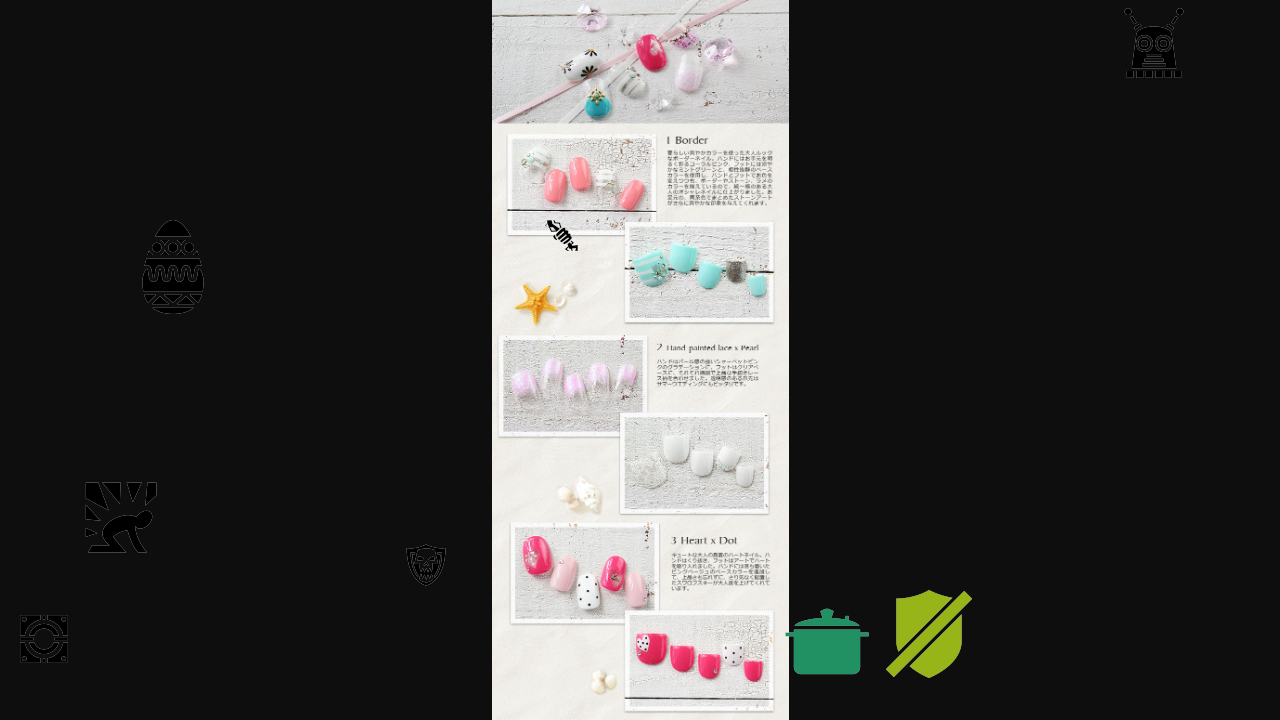 The height and width of the screenshot is (720, 1280). Describe the element at coordinates (562, 235) in the screenshot. I see `activate thunder or lightning ability` at that location.